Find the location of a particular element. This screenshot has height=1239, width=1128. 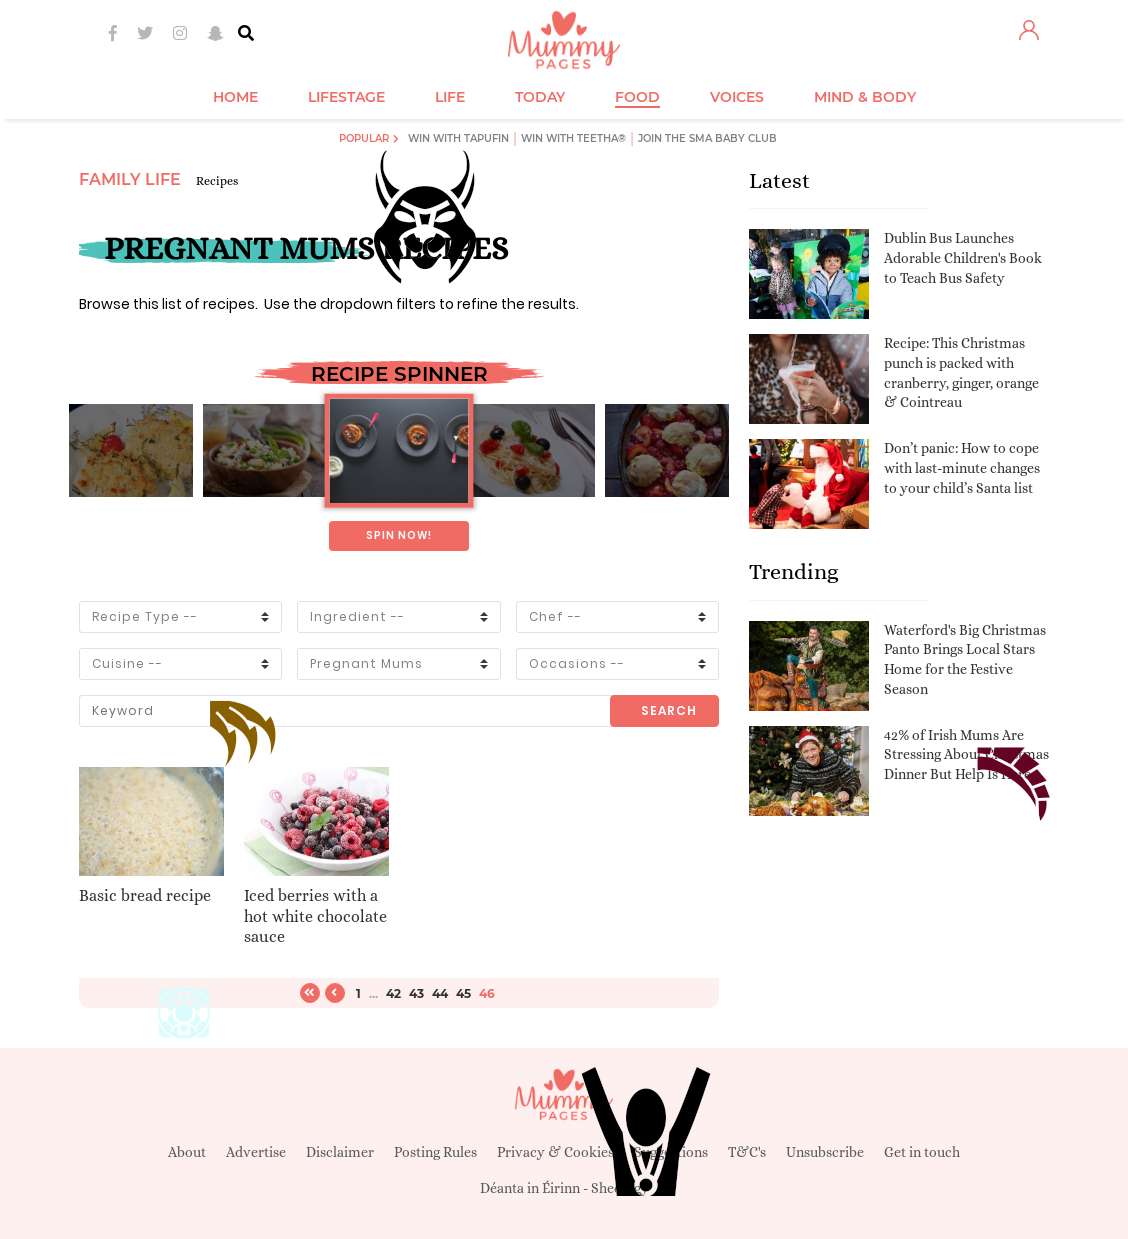

armadillo tail icon for a creature or animal game element is located at coordinates (1014, 783).